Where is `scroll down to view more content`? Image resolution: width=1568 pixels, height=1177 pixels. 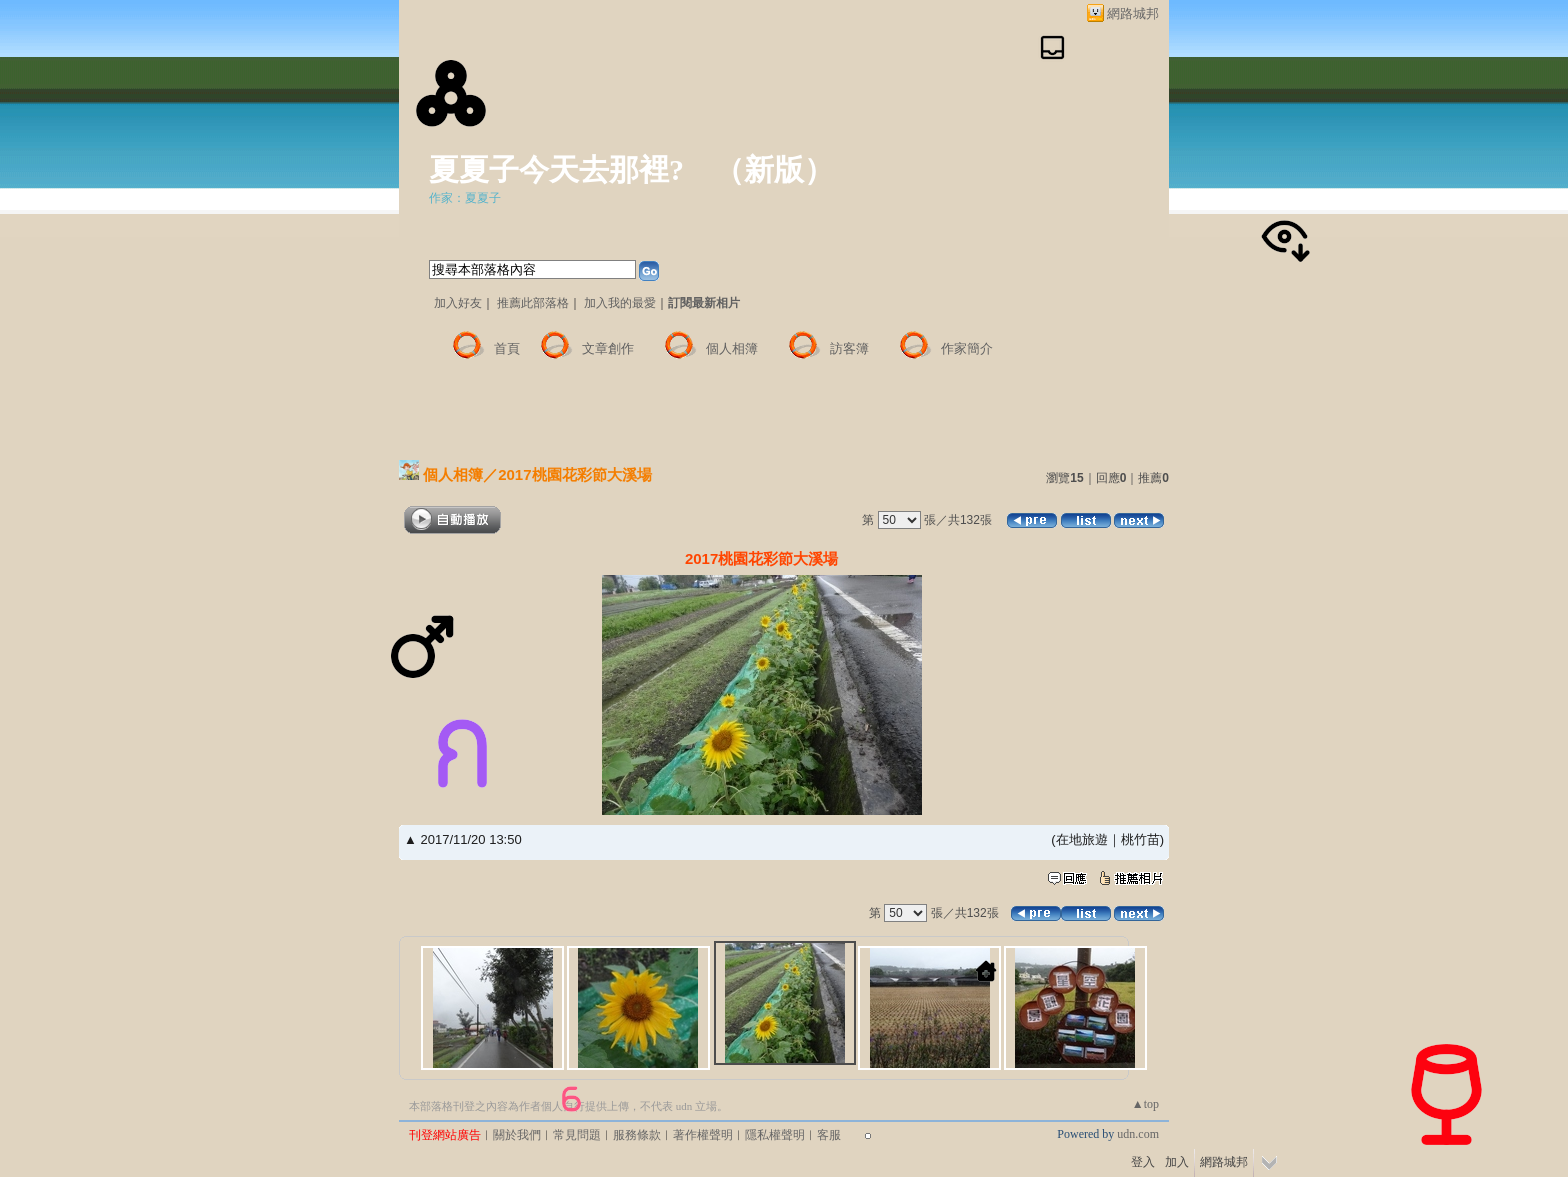
scroll down to view more content is located at coordinates (1284, 236).